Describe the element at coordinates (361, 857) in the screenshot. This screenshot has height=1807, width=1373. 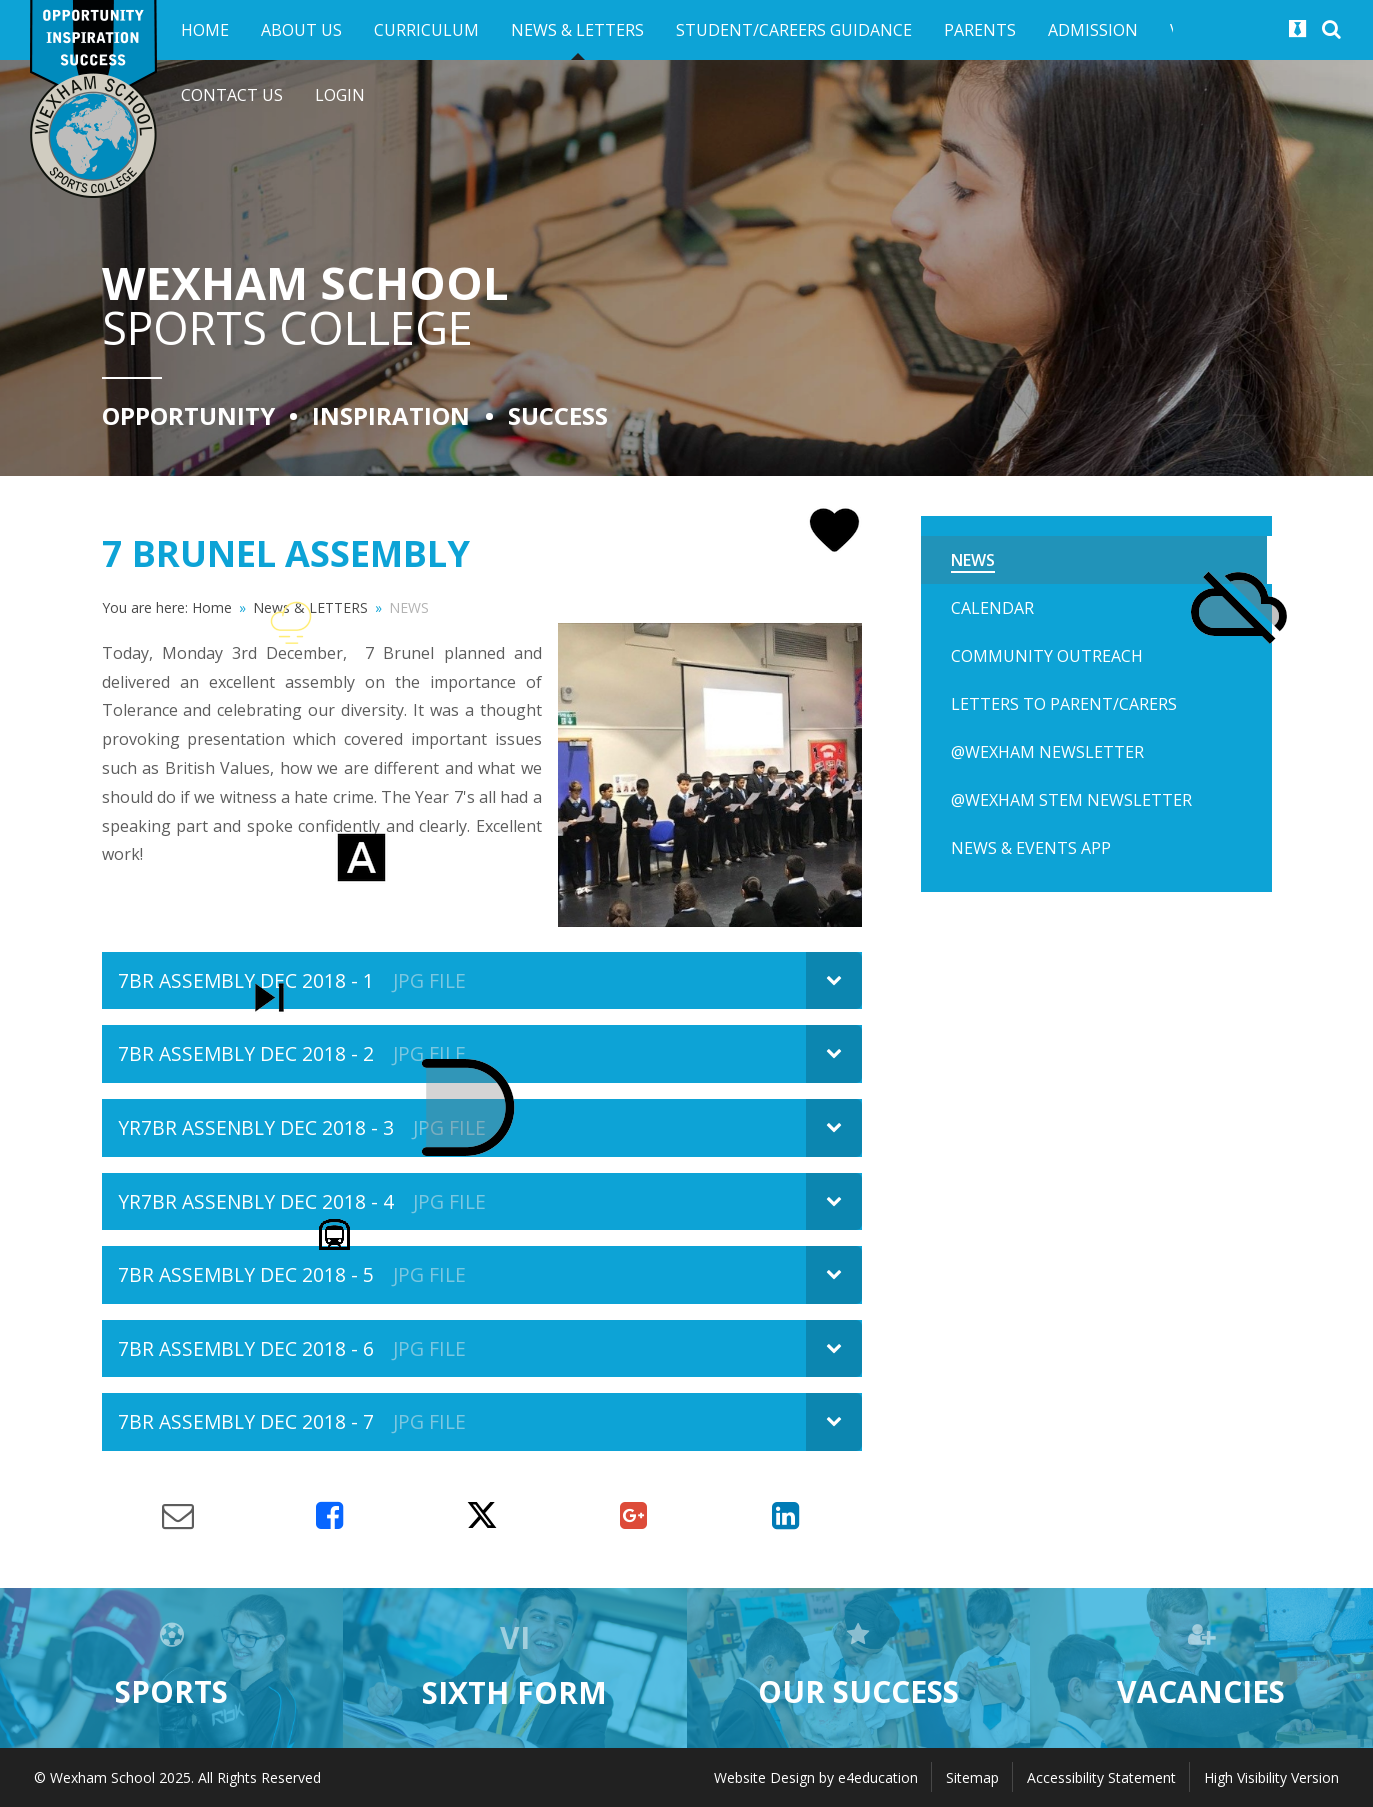
I see `download or install a new font` at that location.